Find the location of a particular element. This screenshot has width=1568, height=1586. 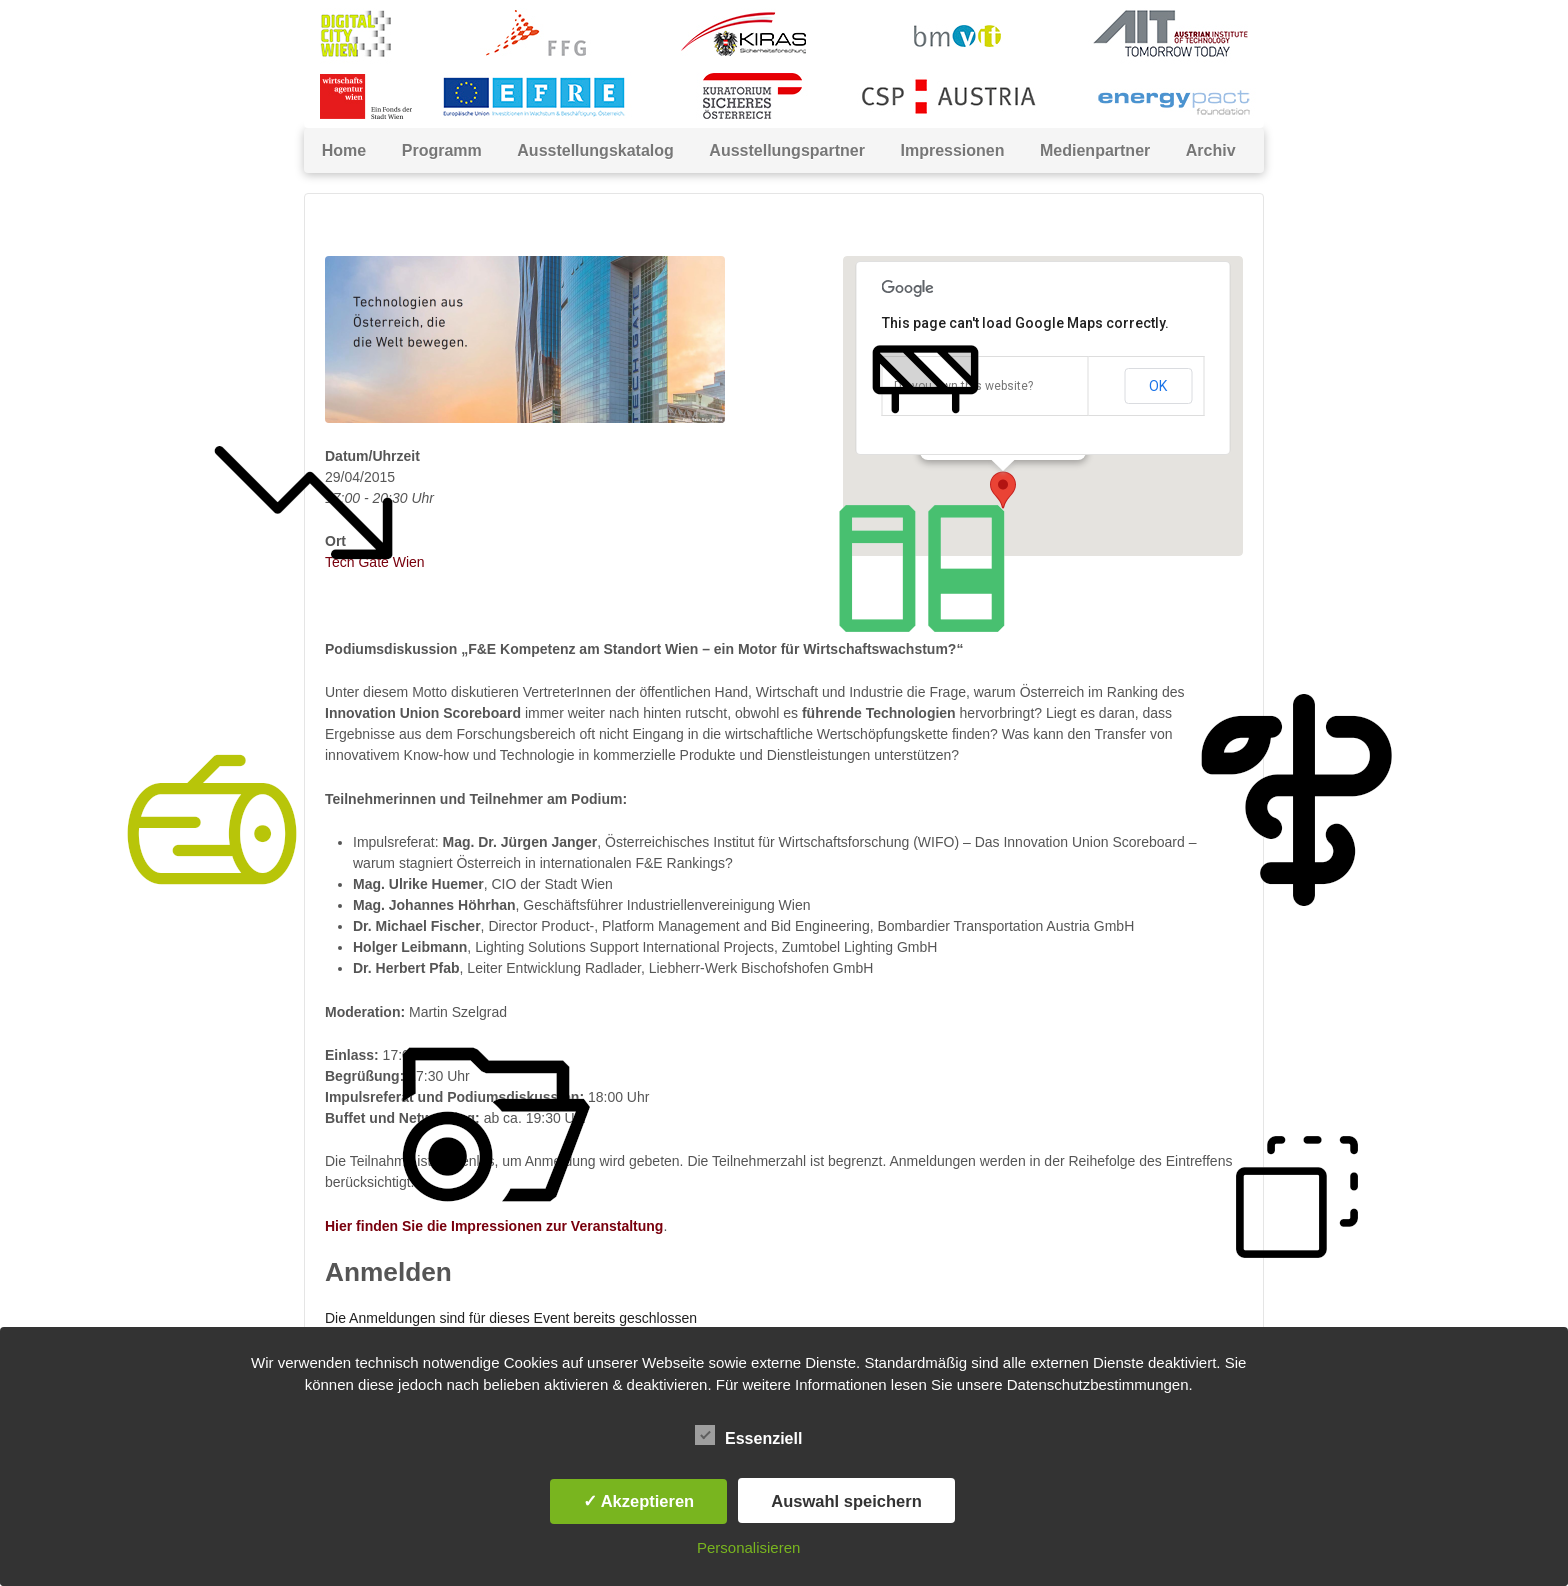

expanded root directory in file explorer is located at coordinates (492, 1124).